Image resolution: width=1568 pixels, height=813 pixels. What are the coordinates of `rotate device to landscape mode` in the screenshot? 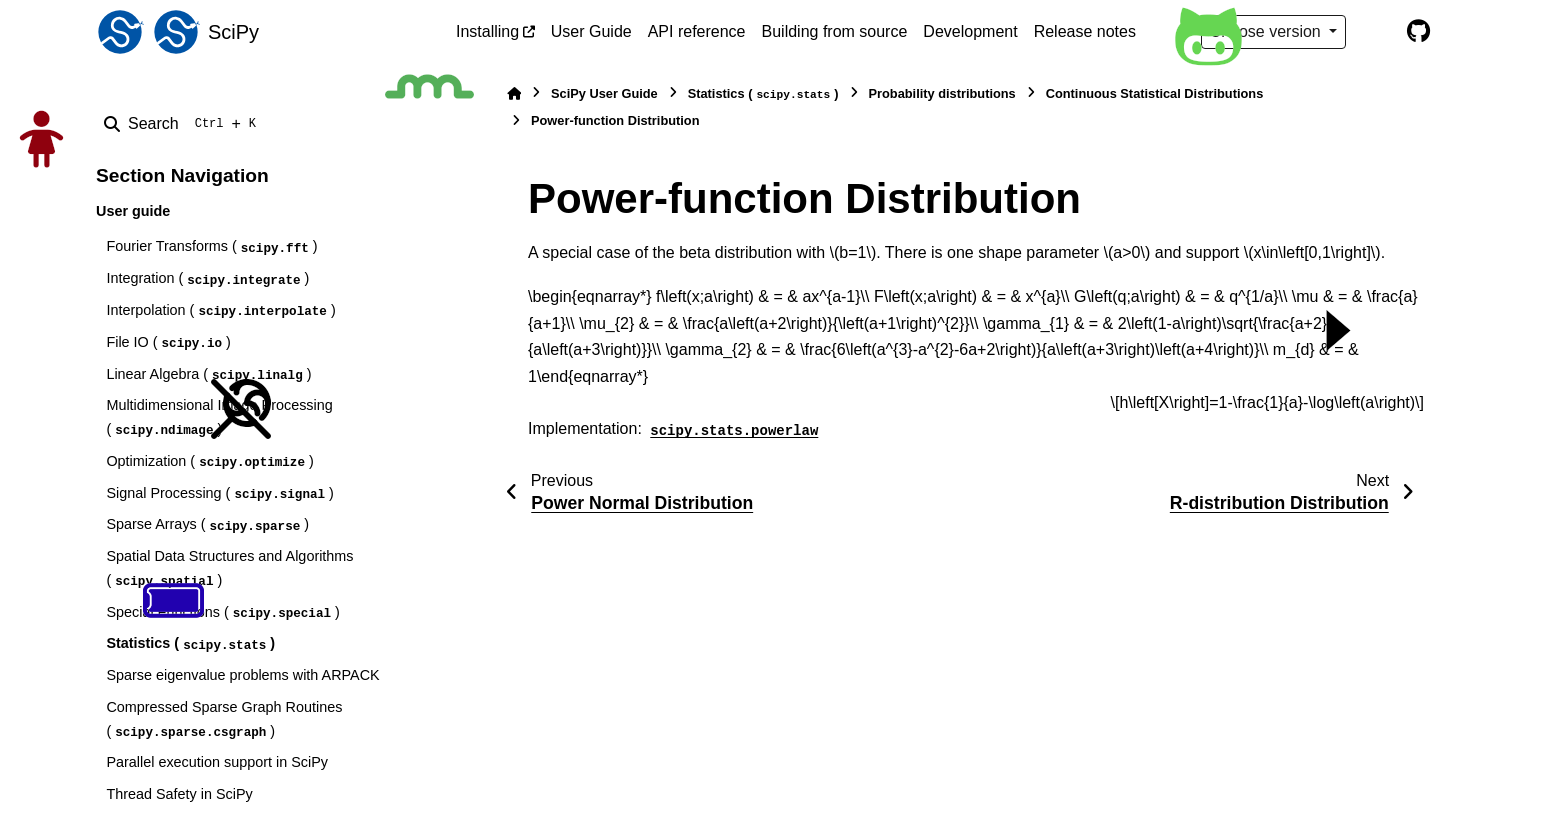 It's located at (173, 600).